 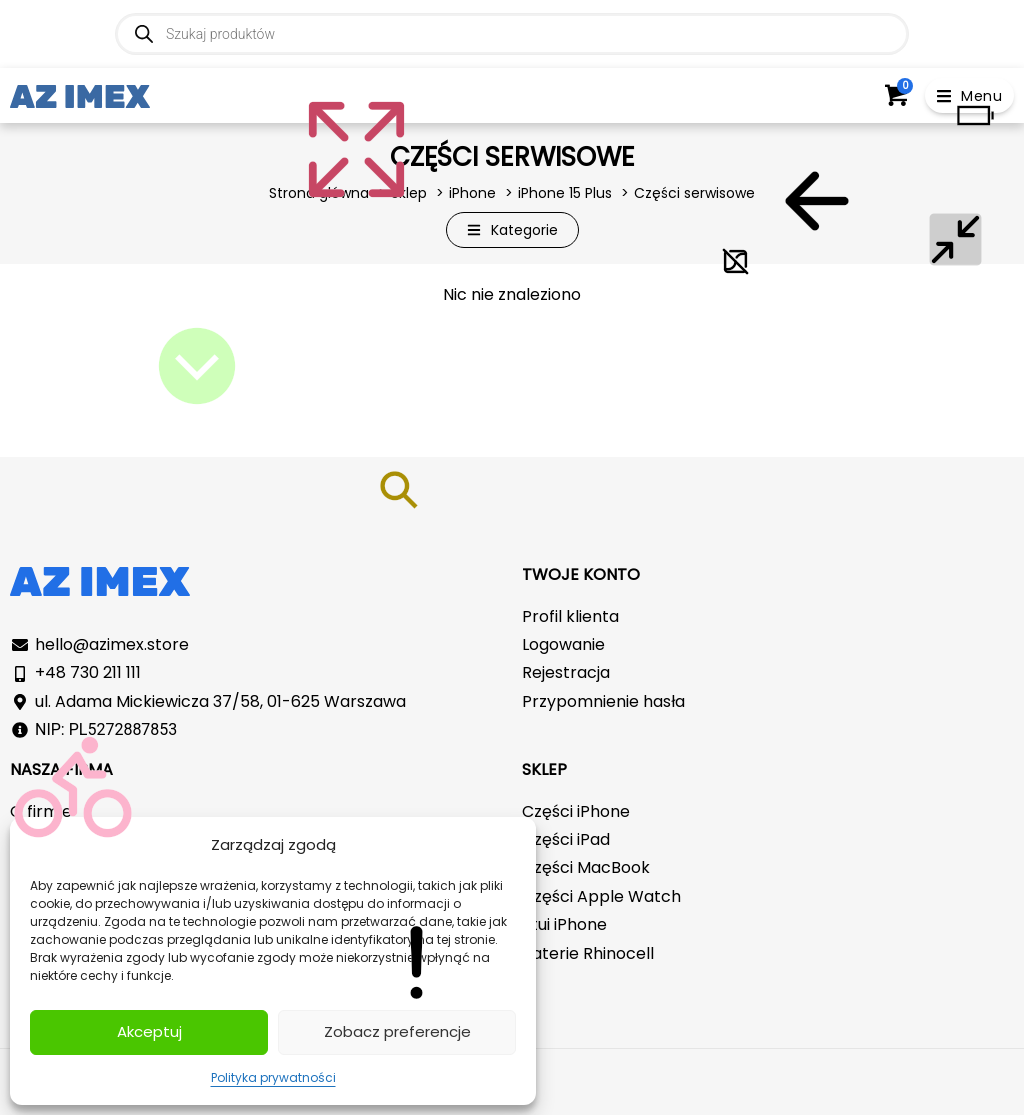 I want to click on expand to show more content, so click(x=197, y=366).